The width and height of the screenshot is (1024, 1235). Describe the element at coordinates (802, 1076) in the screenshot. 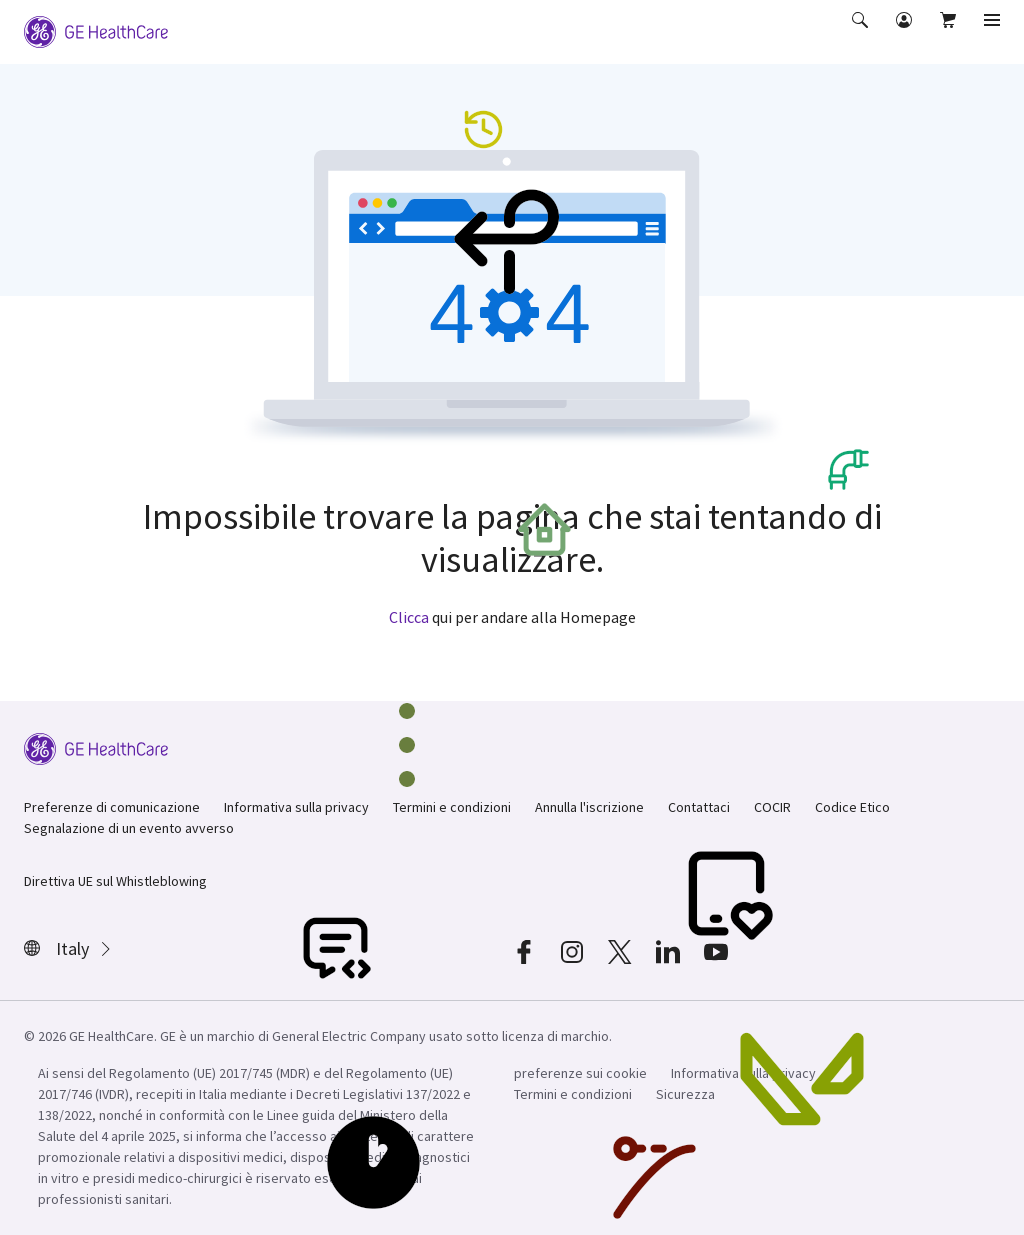

I see `launch Valorant game` at that location.